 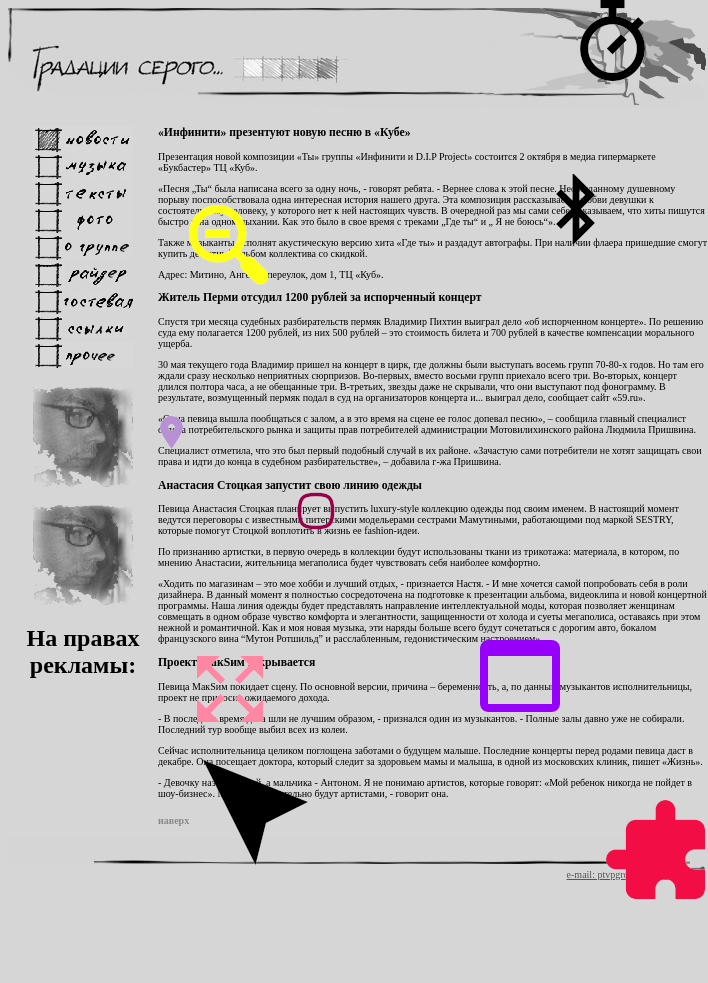 What do you see at coordinates (520, 676) in the screenshot?
I see `open a new window` at bounding box center [520, 676].